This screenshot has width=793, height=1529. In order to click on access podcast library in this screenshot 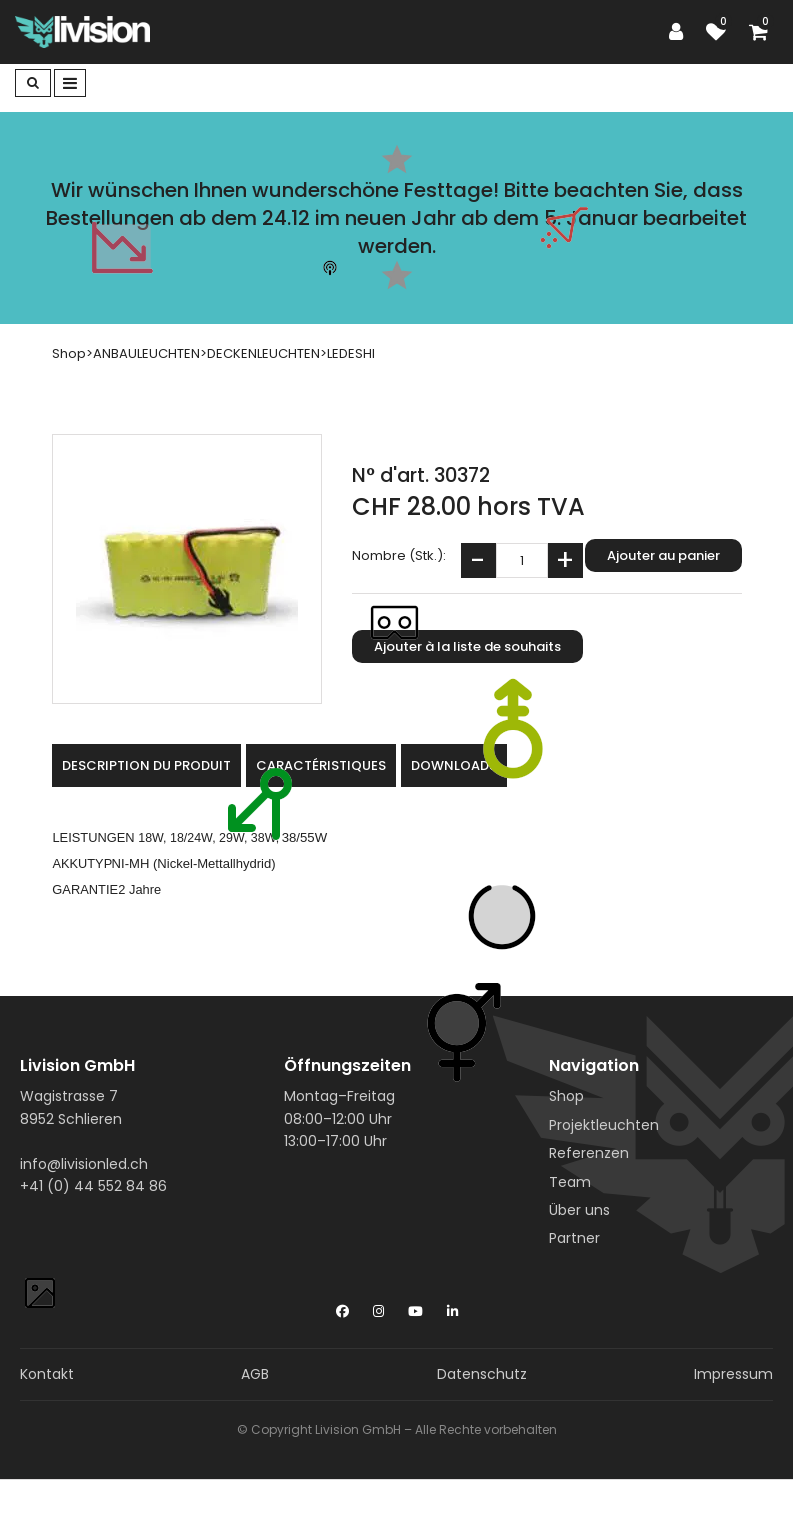, I will do `click(330, 268)`.